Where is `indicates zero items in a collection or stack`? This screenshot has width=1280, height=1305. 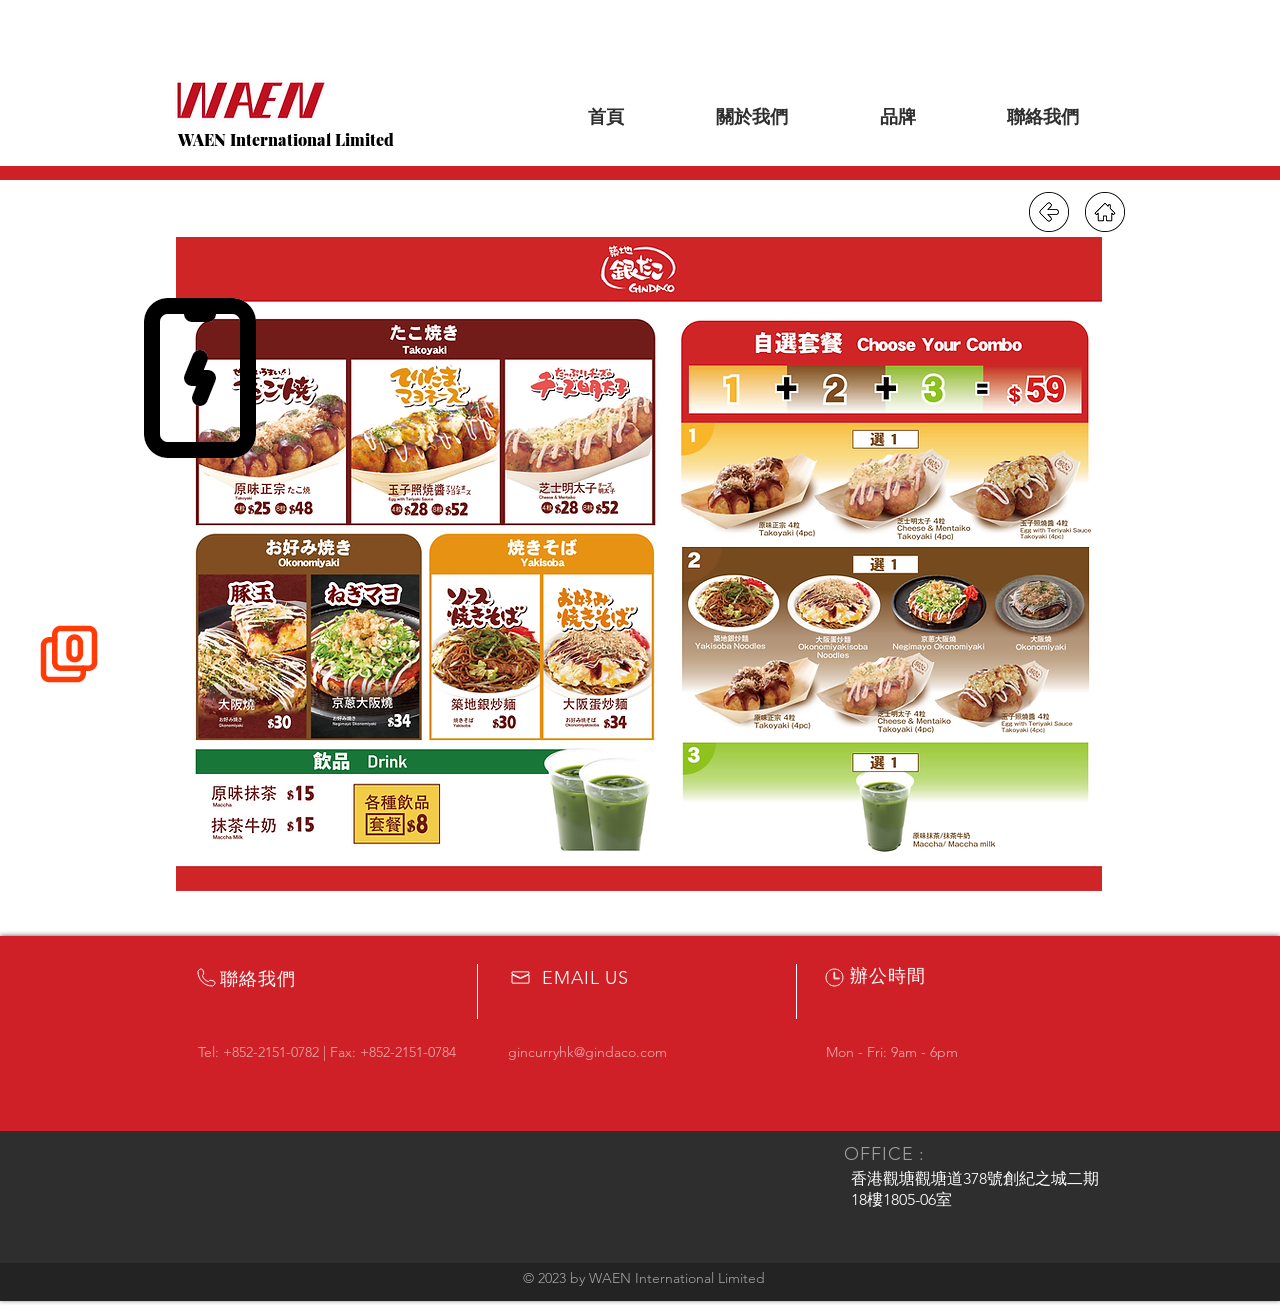 indicates zero items in a collection or stack is located at coordinates (69, 654).